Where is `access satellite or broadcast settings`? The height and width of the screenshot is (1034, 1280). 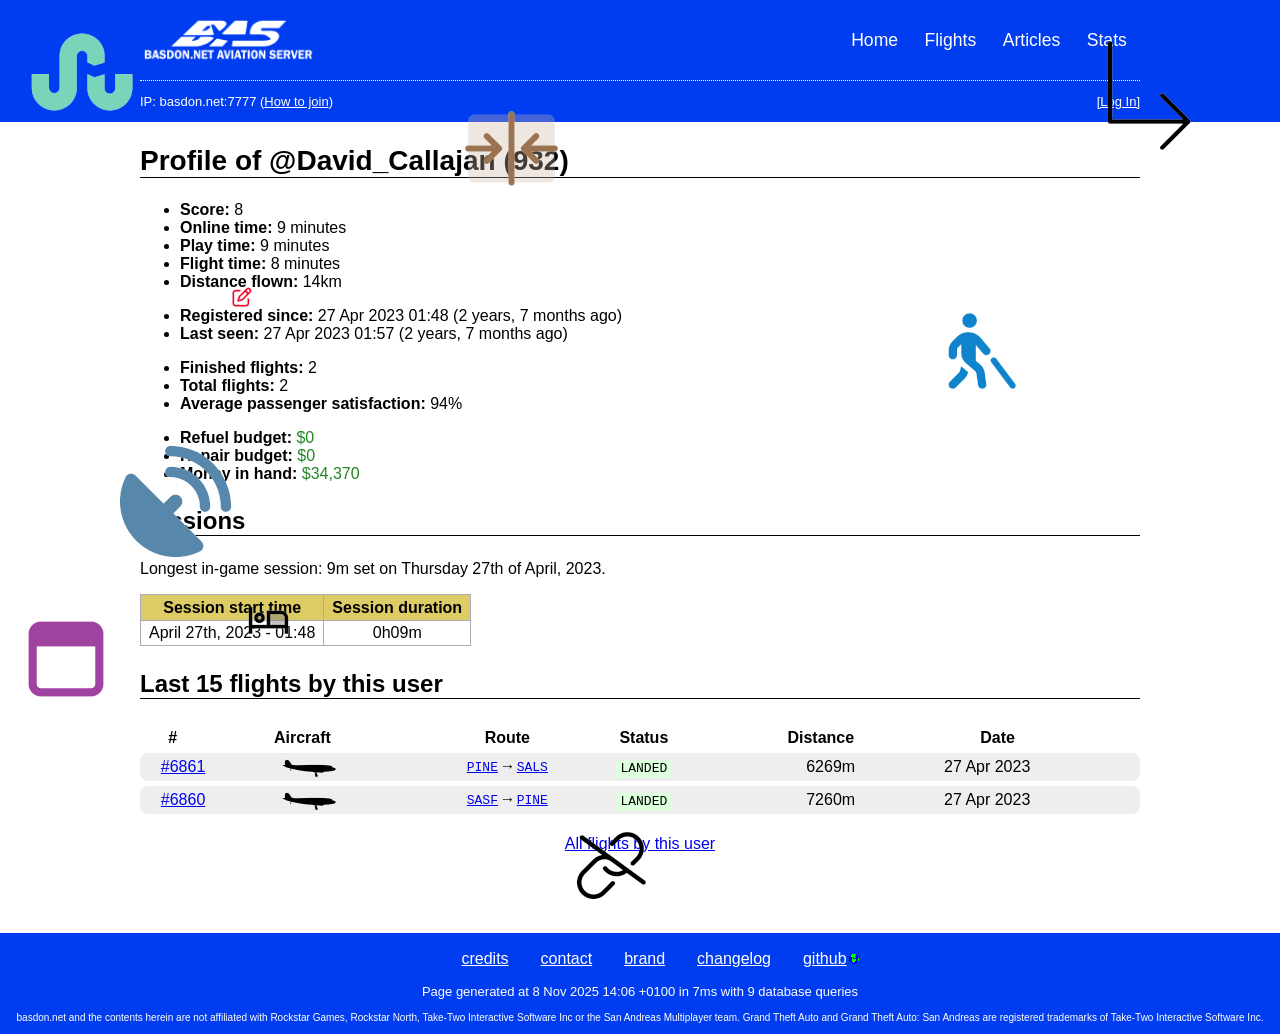 access satellite or broadcast settings is located at coordinates (175, 501).